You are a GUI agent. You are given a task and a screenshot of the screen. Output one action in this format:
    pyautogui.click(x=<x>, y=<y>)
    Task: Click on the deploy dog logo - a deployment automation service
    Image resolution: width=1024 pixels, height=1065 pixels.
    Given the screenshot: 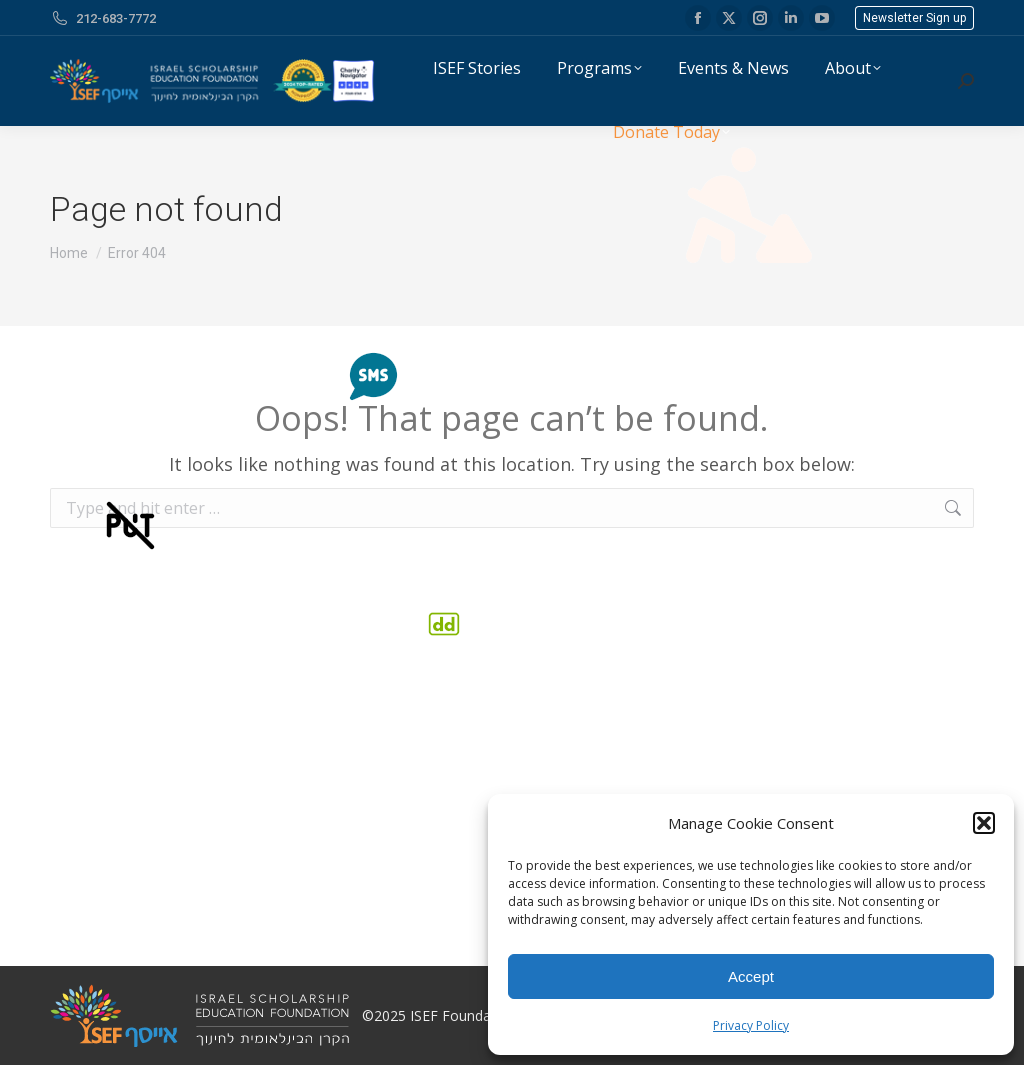 What is the action you would take?
    pyautogui.click(x=444, y=624)
    